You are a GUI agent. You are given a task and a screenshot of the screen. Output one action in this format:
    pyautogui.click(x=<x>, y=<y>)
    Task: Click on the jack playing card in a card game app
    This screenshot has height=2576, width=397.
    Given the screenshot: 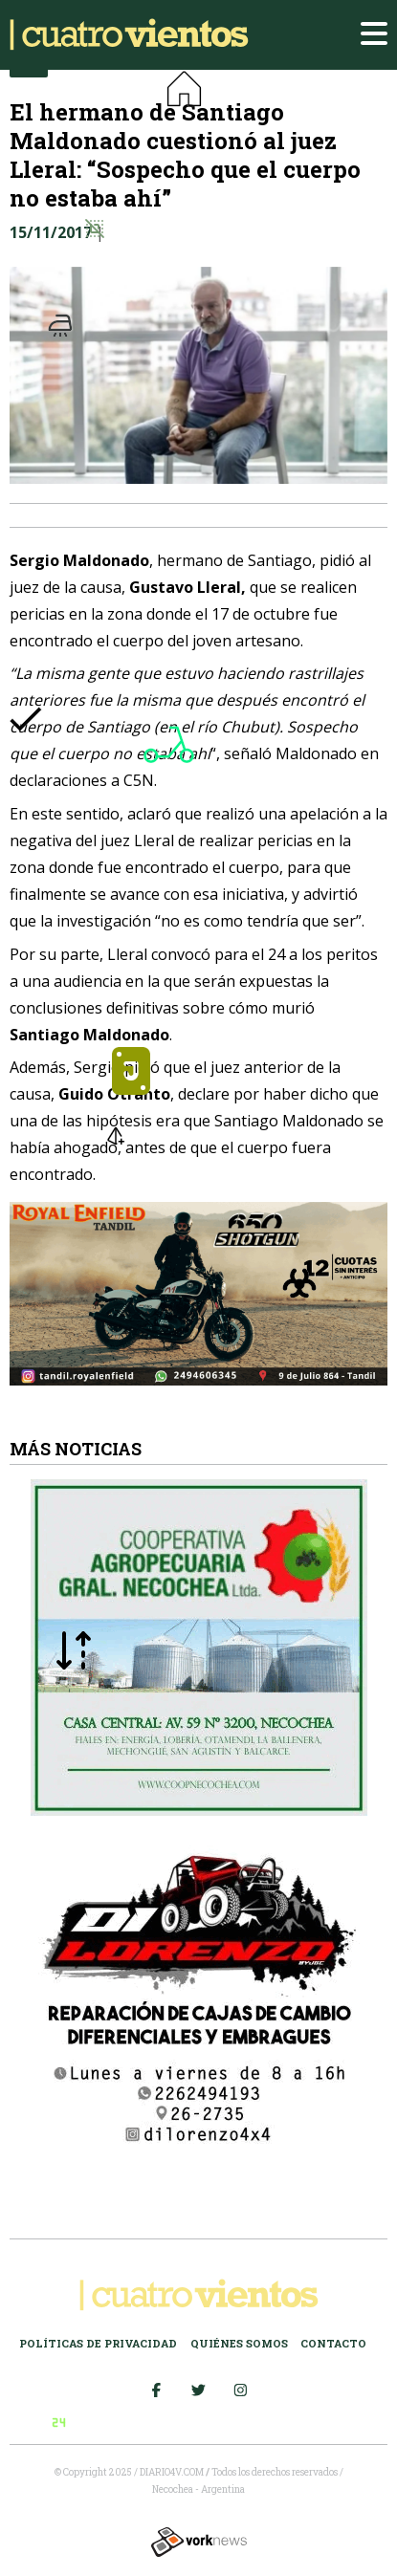 What is the action you would take?
    pyautogui.click(x=131, y=1071)
    